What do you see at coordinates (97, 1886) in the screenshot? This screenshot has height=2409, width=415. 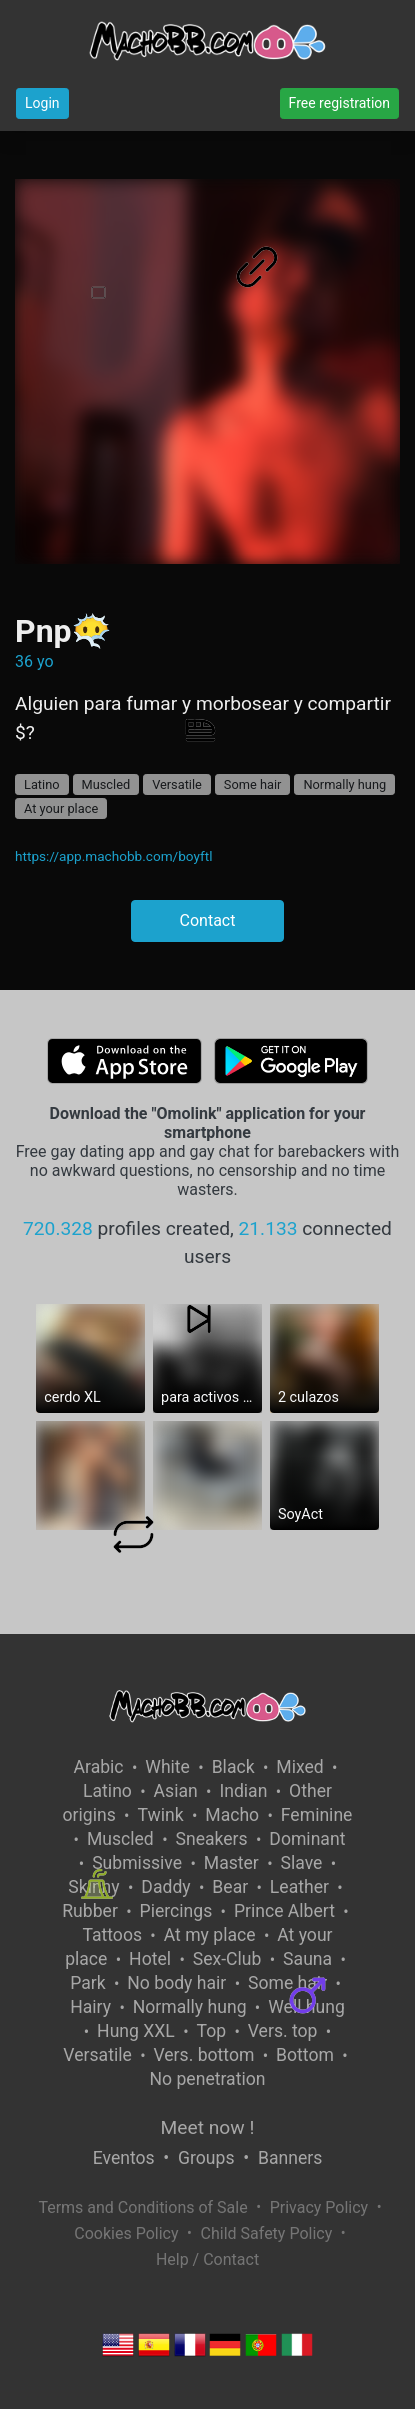 I see `indicates nuclear power or energy facility` at bounding box center [97, 1886].